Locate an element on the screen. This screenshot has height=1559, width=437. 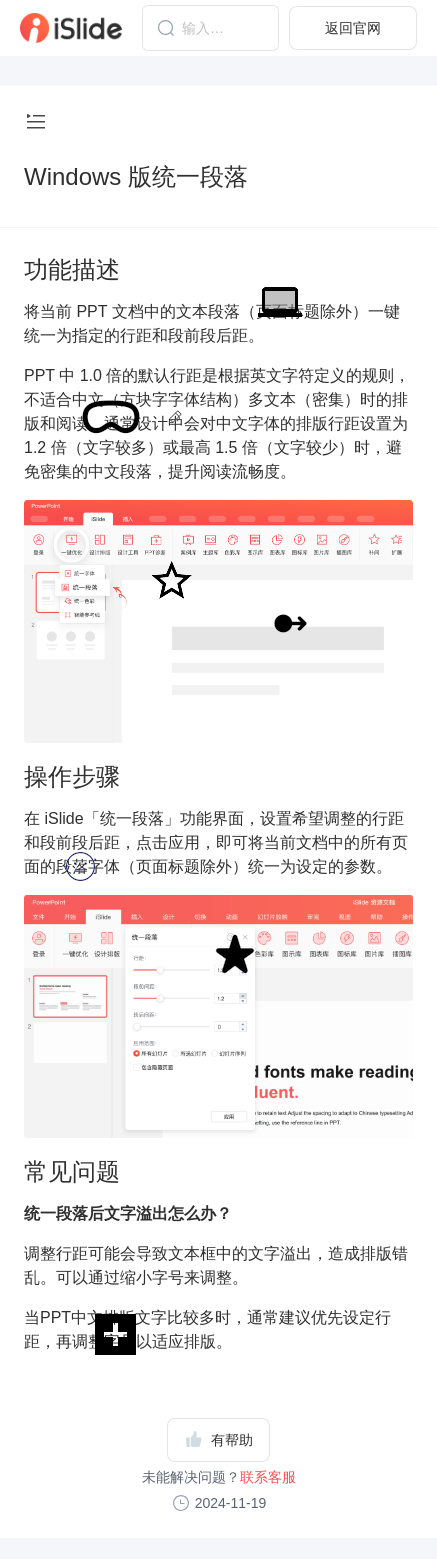
add a new item or content is located at coordinates (115, 1334).